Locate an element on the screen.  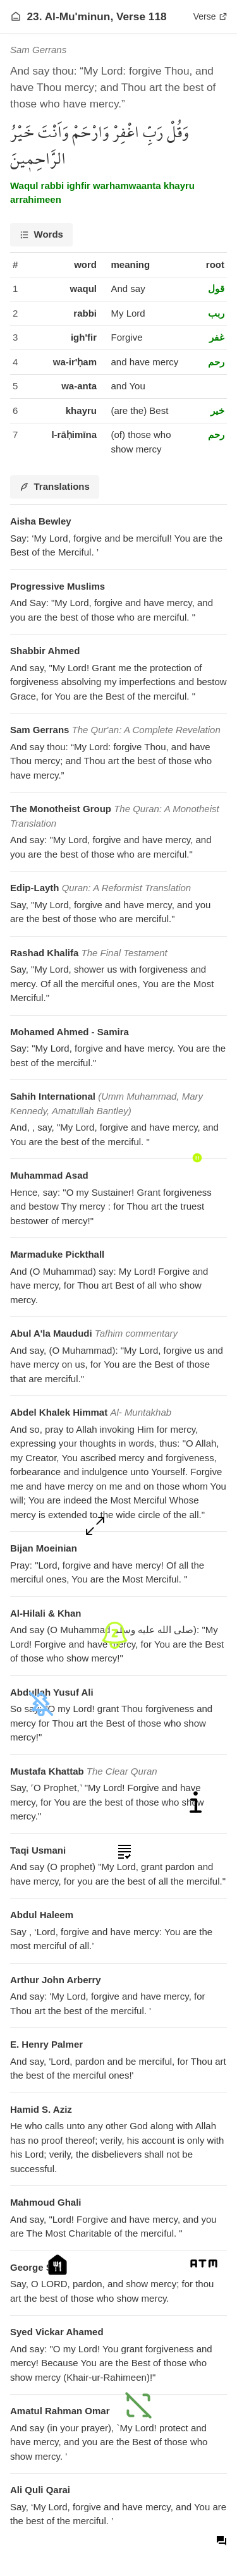
expand to fullscreen mode is located at coordinates (95, 1526).